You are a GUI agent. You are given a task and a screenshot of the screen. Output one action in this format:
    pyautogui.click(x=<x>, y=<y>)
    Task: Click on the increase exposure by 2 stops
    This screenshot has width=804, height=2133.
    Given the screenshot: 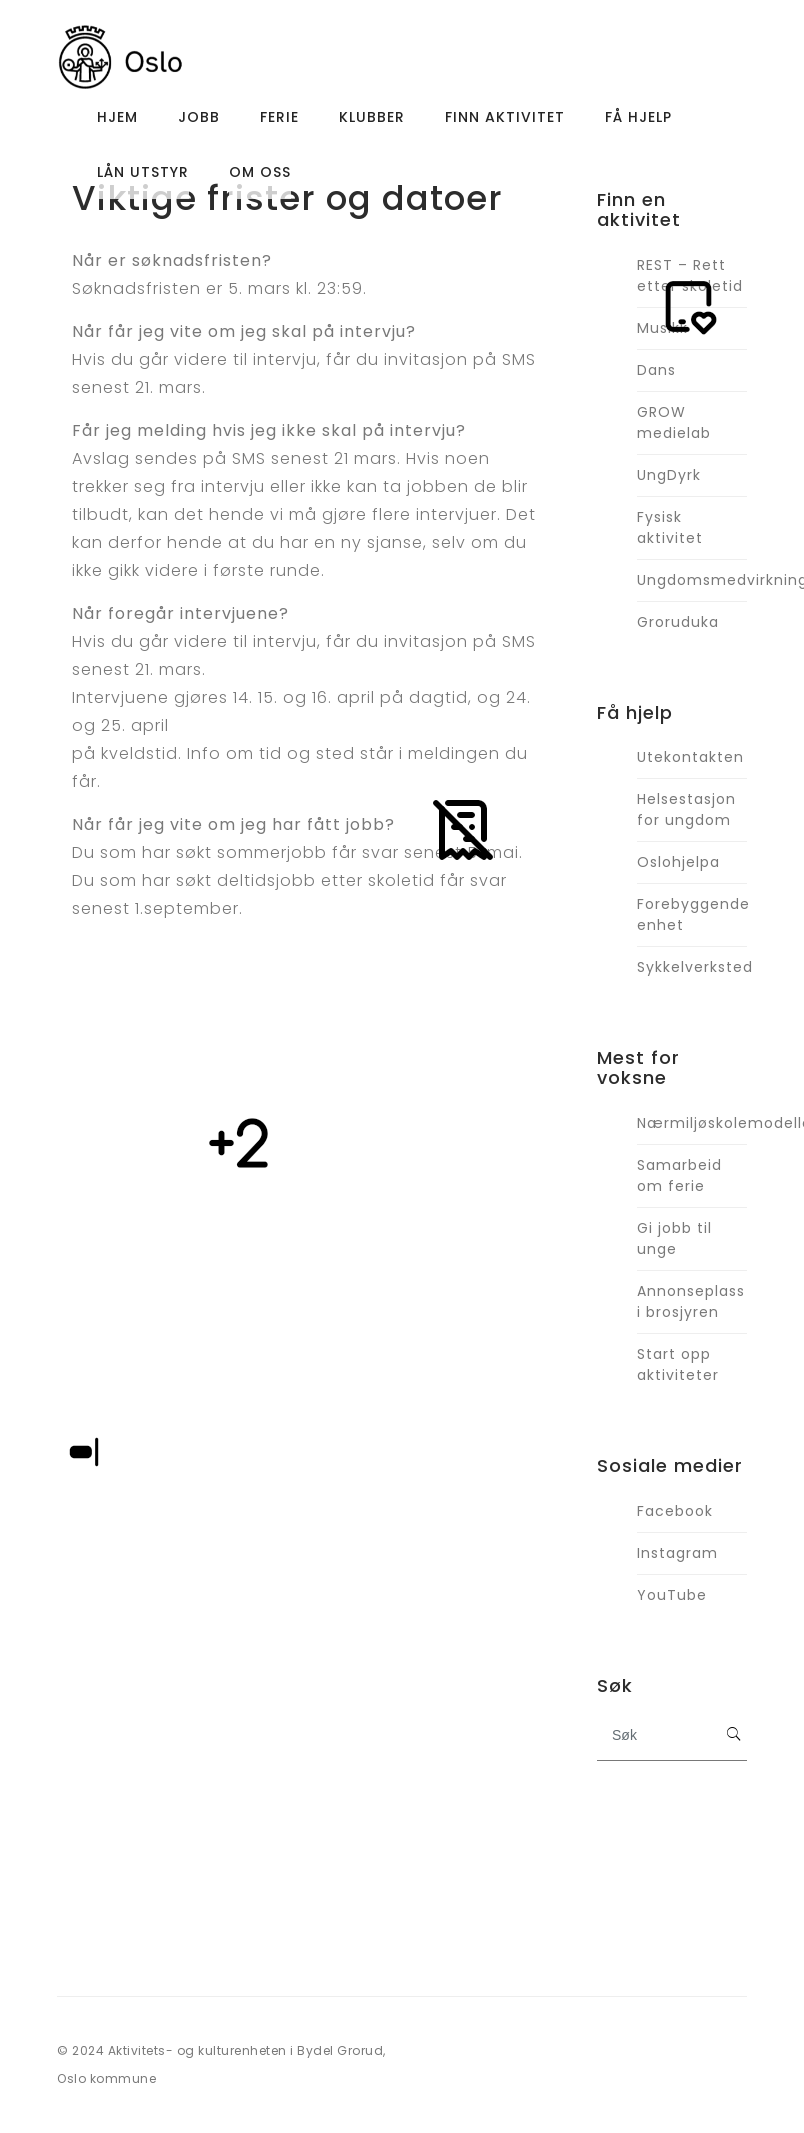 What is the action you would take?
    pyautogui.click(x=240, y=1143)
    